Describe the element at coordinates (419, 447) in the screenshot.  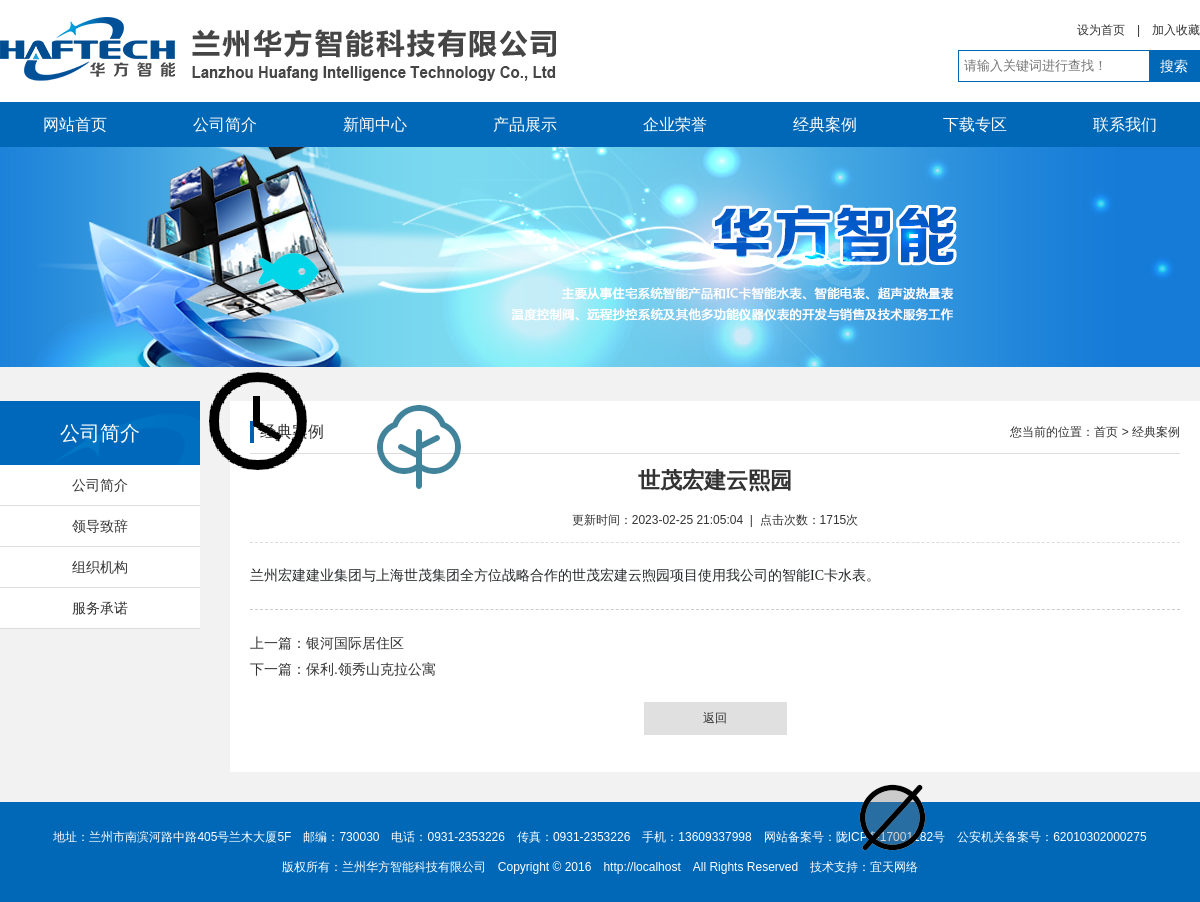
I see `view parks or nature areas nearby` at that location.